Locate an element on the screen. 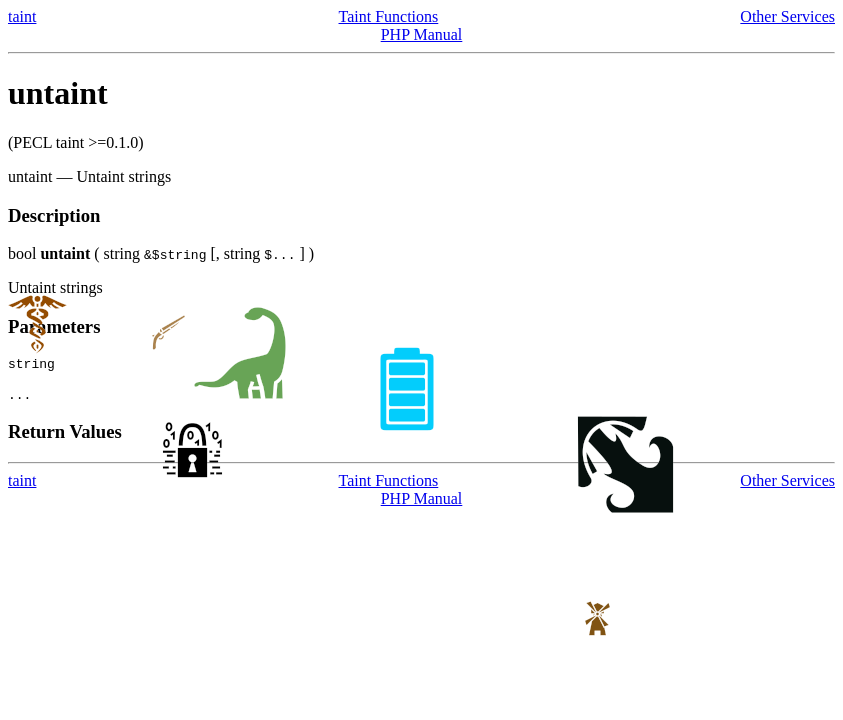 This screenshot has height=720, width=843. activate fire breath ability is located at coordinates (625, 464).